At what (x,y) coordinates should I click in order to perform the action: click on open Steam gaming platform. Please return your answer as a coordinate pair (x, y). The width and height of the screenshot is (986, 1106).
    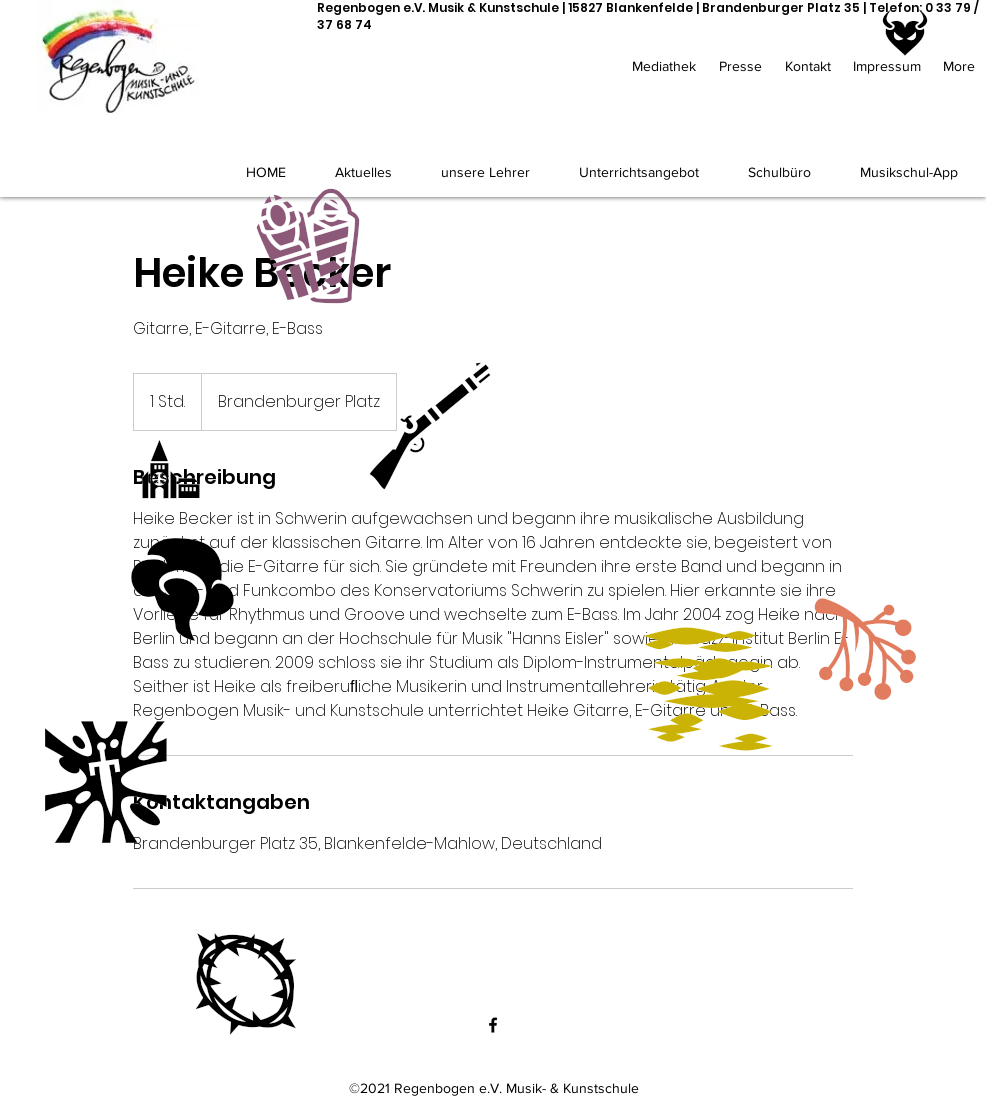
    Looking at the image, I should click on (182, 589).